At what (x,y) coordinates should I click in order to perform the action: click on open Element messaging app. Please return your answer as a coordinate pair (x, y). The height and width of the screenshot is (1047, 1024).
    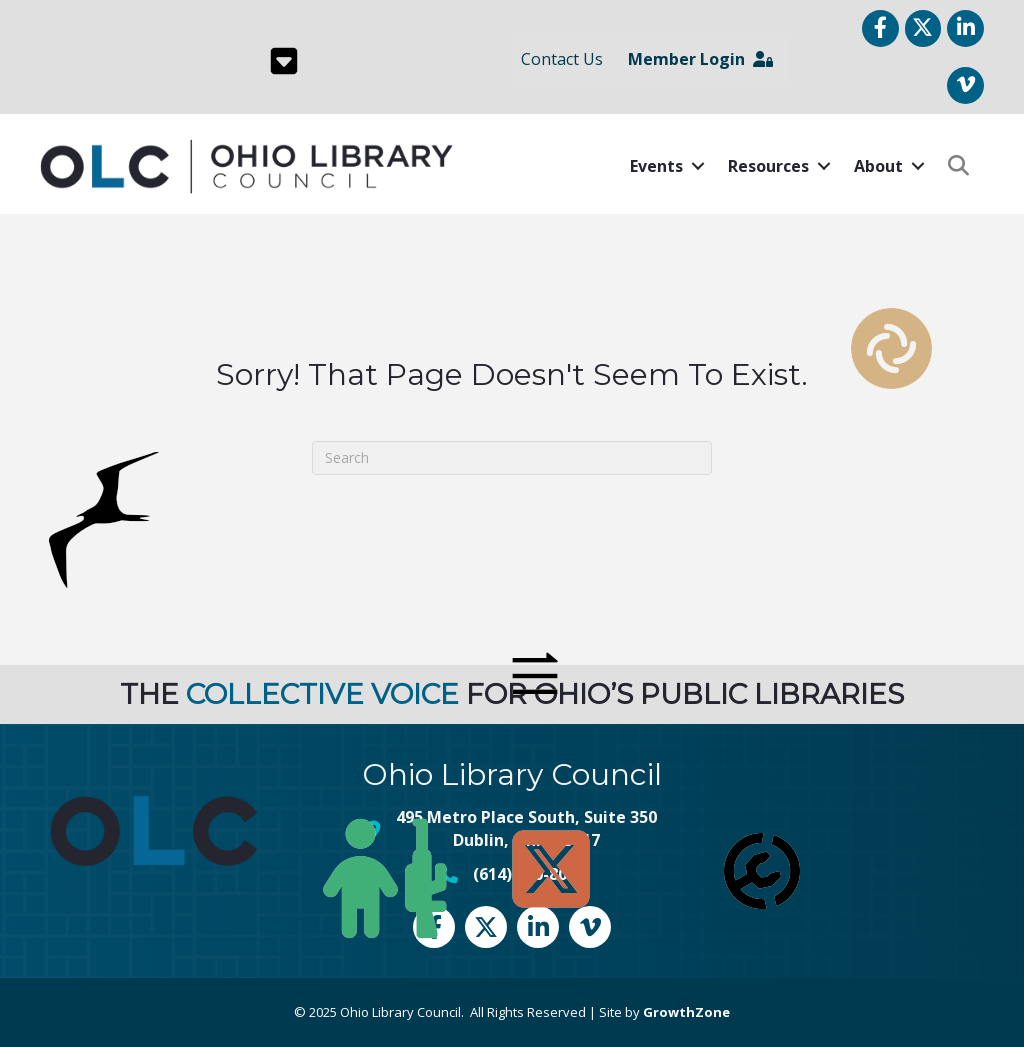
    Looking at the image, I should click on (891, 348).